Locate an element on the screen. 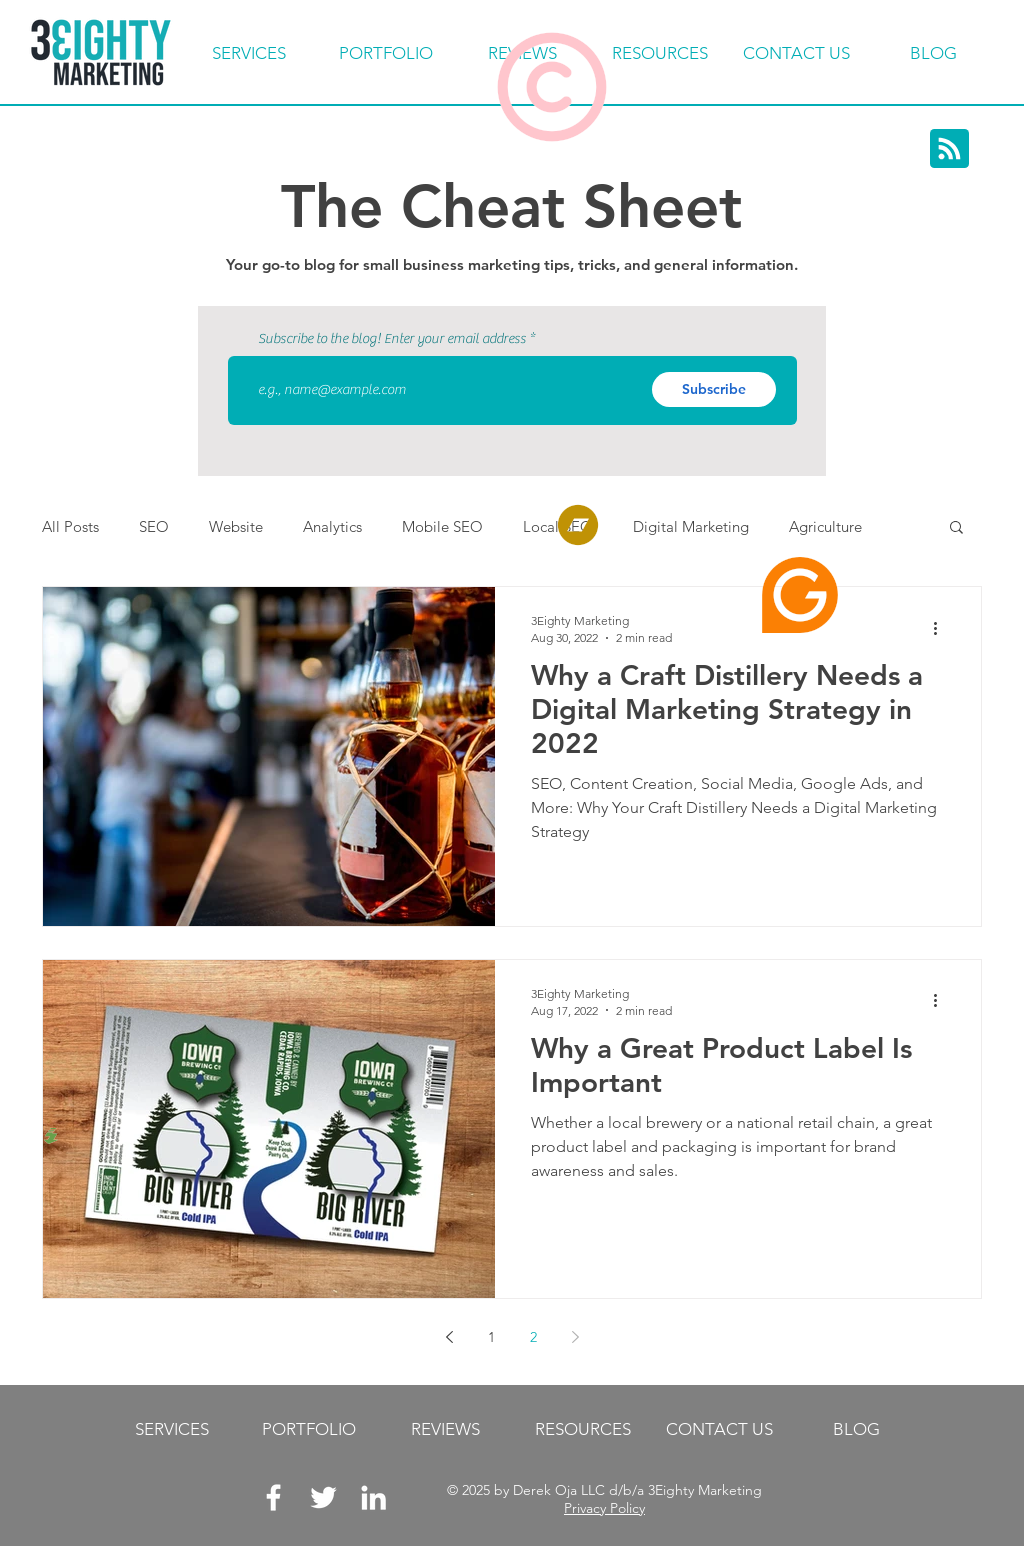  rolldown bundler logo is located at coordinates (51, 1136).